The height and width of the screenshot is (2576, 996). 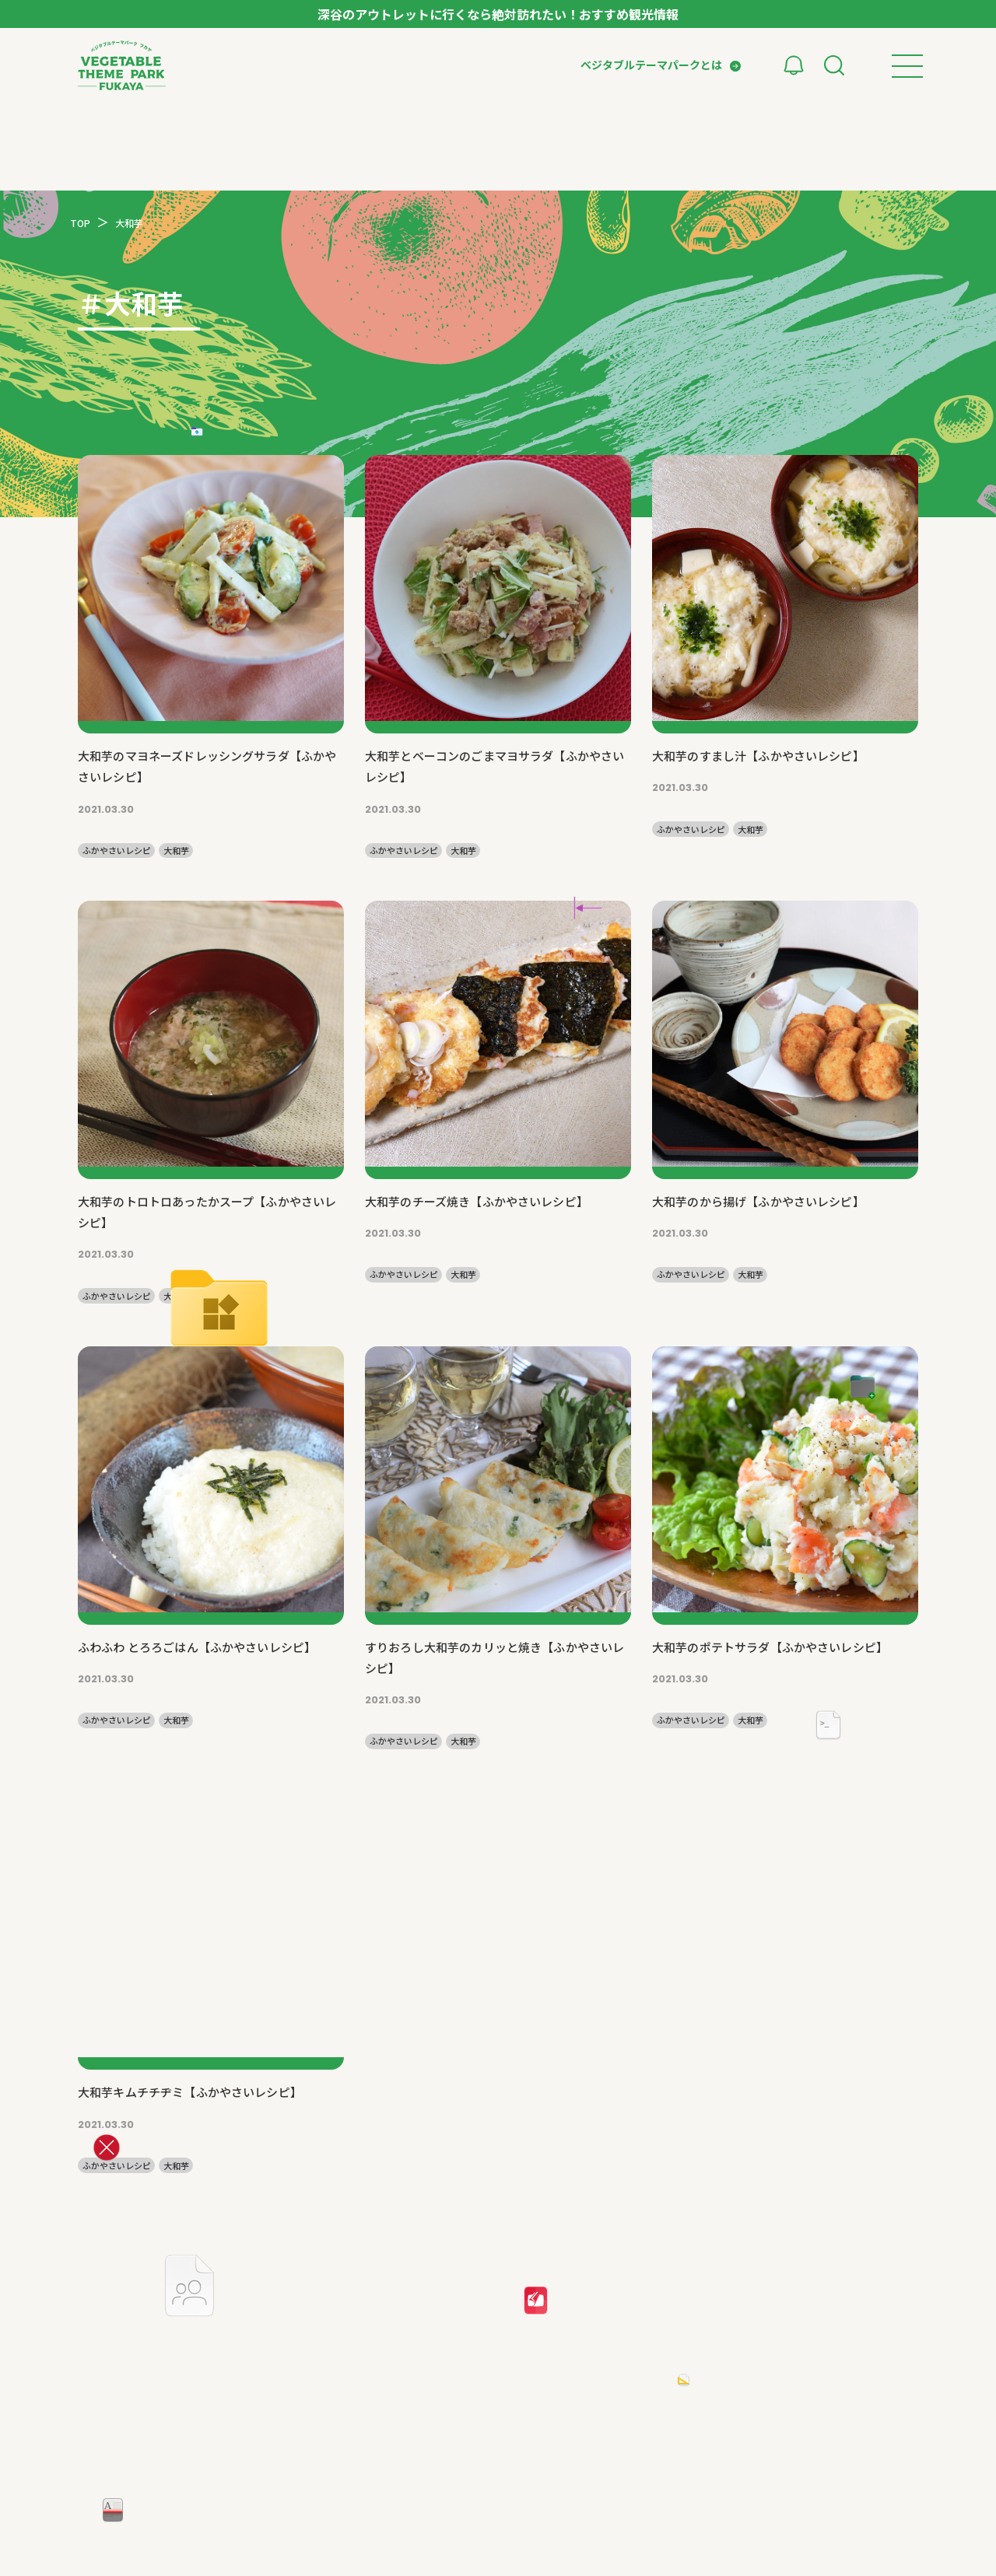 What do you see at coordinates (219, 1311) in the screenshot?
I see `open the apps folder` at bounding box center [219, 1311].